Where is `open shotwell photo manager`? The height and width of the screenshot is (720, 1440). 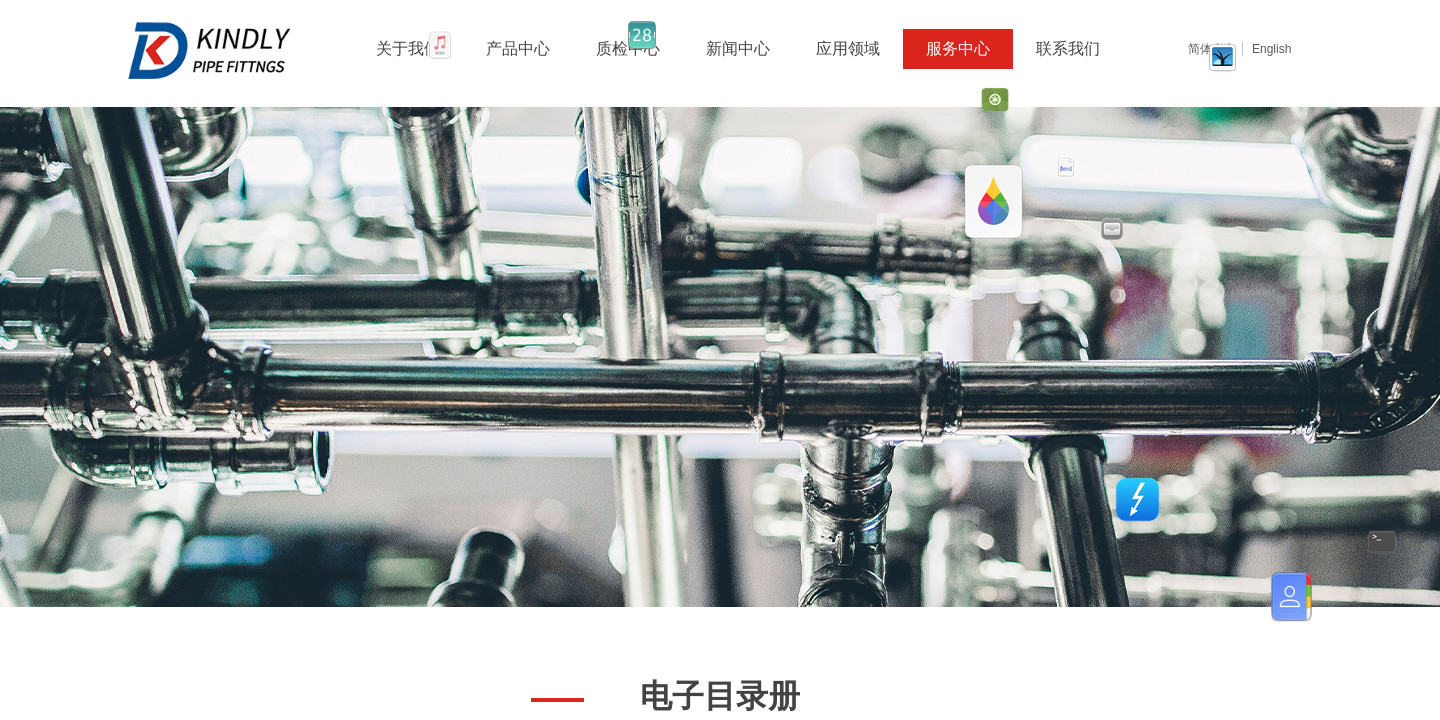
open shotwell photo manager is located at coordinates (1222, 57).